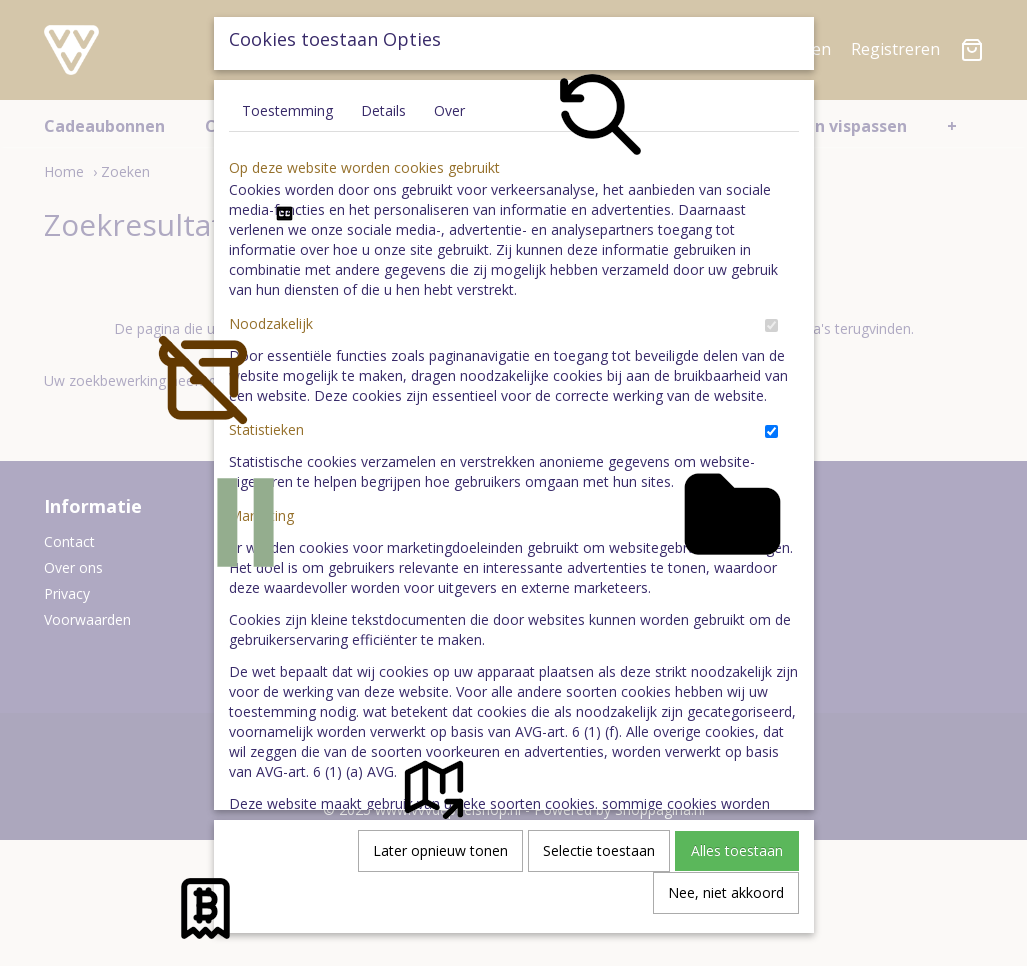 This screenshot has width=1027, height=966. Describe the element at coordinates (203, 380) in the screenshot. I see `disable archive functionality` at that location.